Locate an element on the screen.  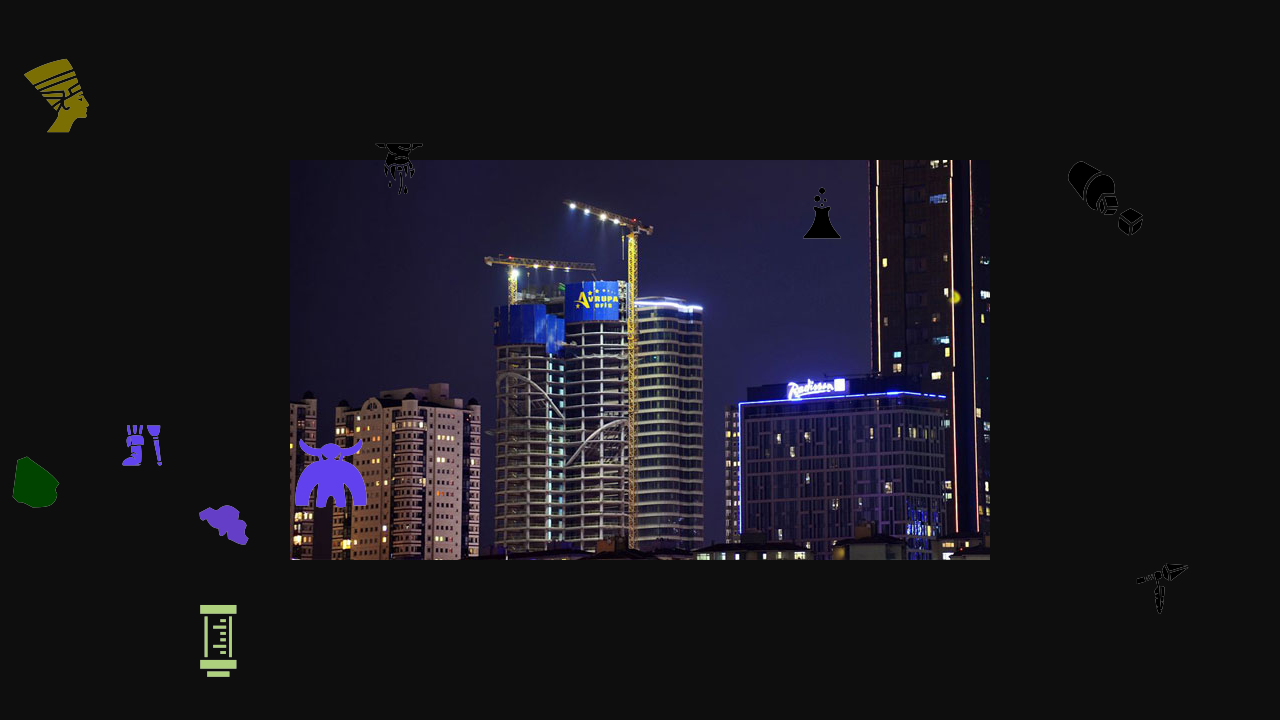
roll the dice or randomize outcome is located at coordinates (1105, 198).